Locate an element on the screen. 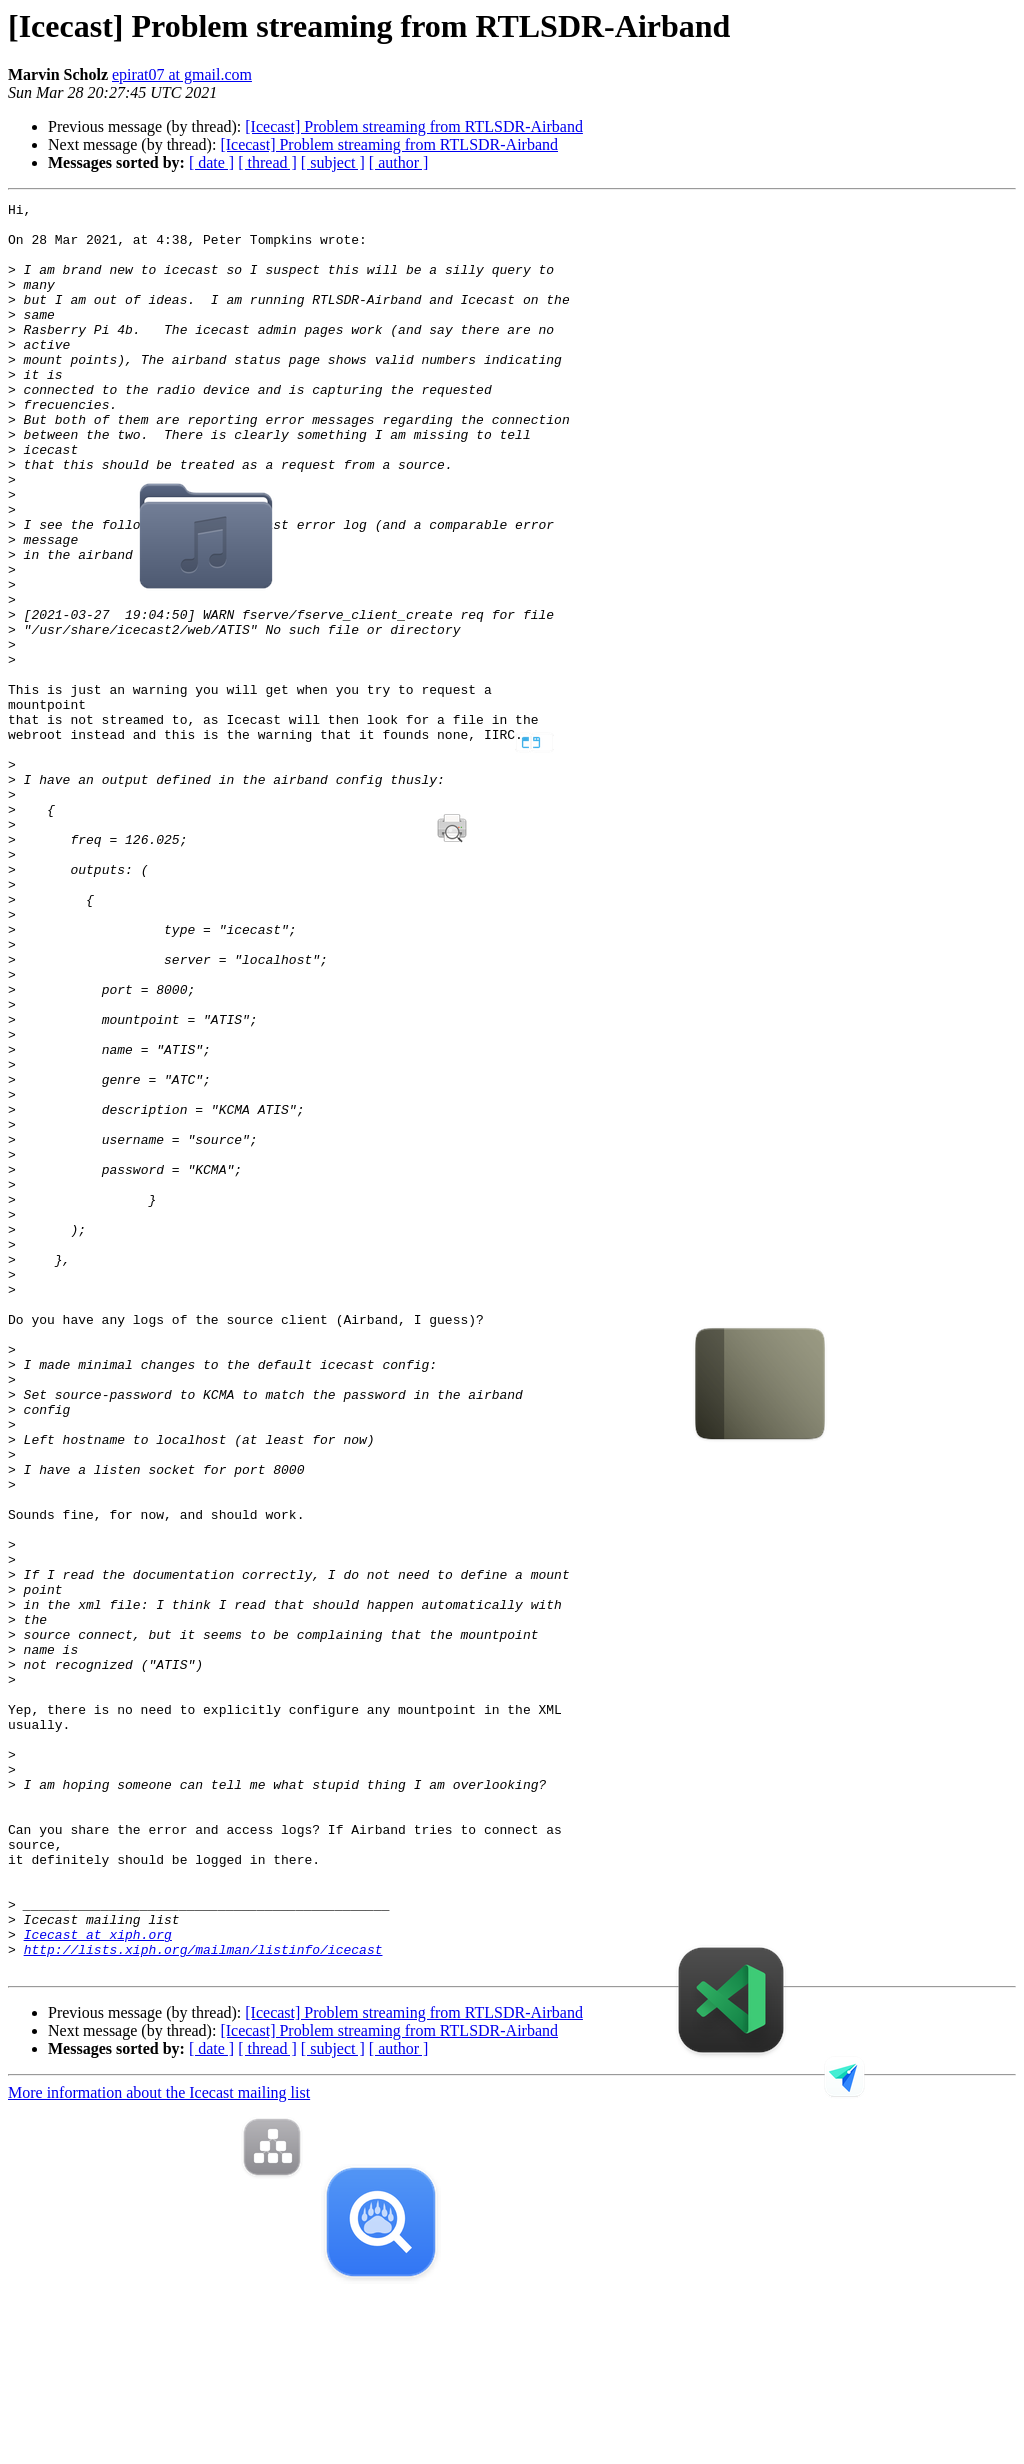  access the desktop folder is located at coordinates (760, 1379).